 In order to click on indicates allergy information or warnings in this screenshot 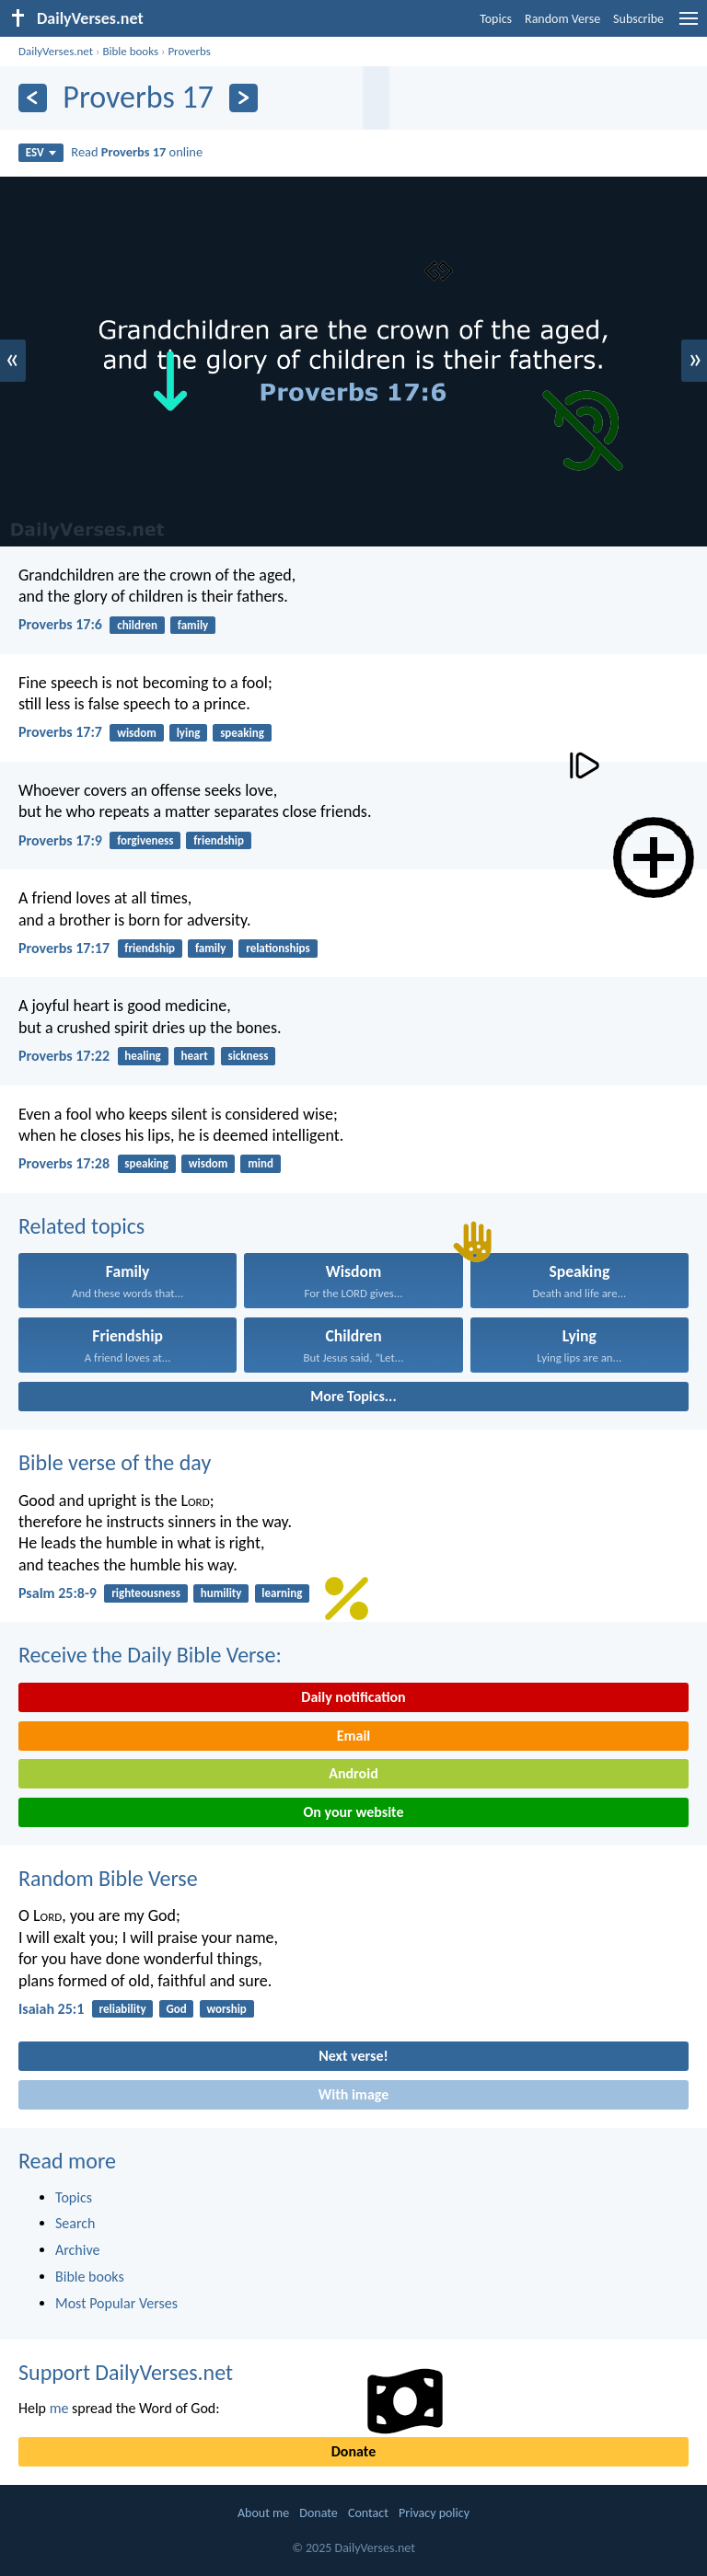, I will do `click(473, 1241)`.